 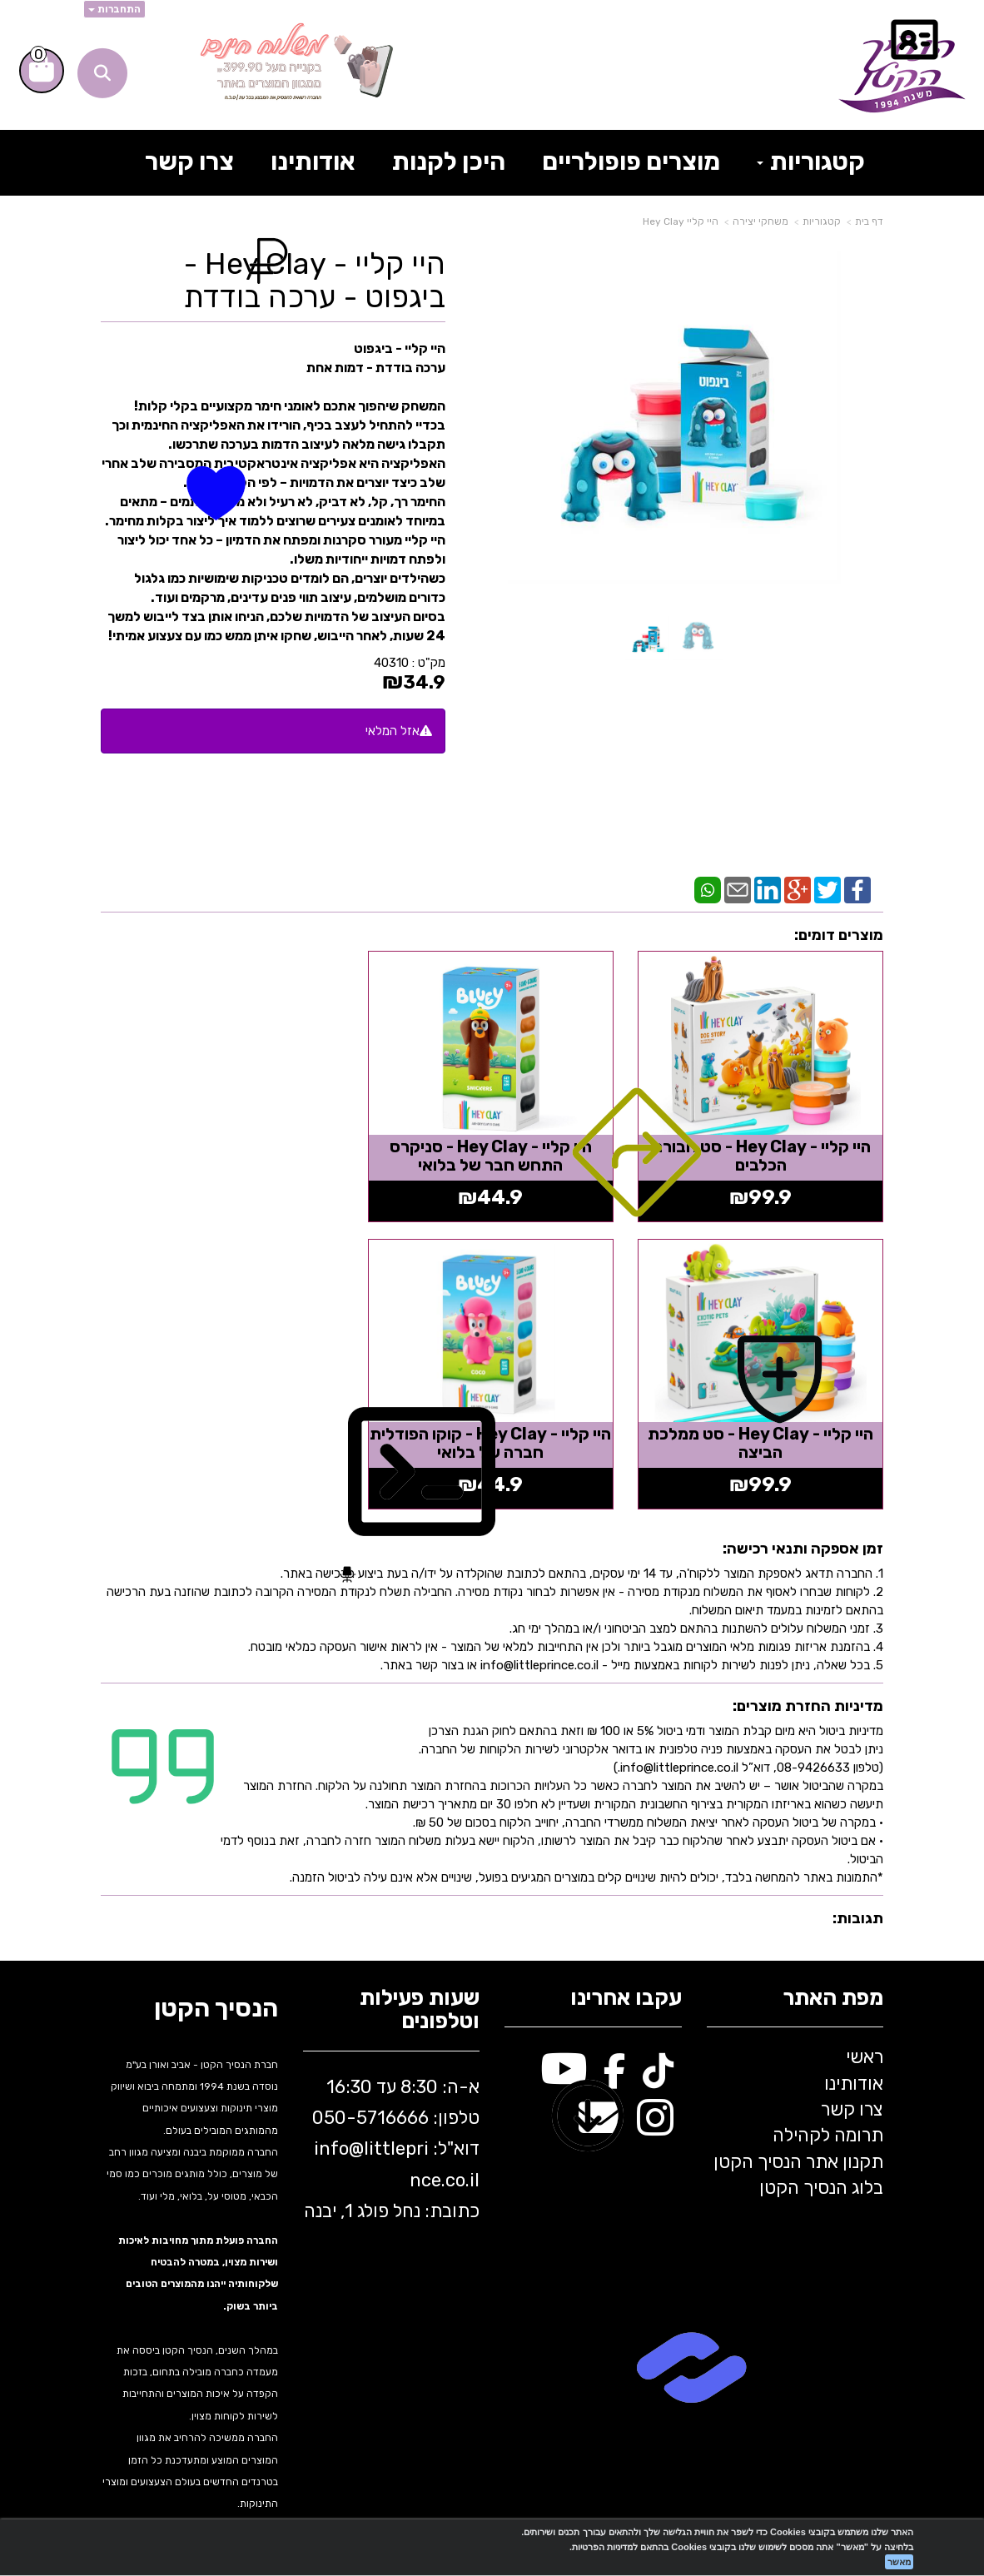 I want to click on workspace or office settings, so click(x=347, y=1574).